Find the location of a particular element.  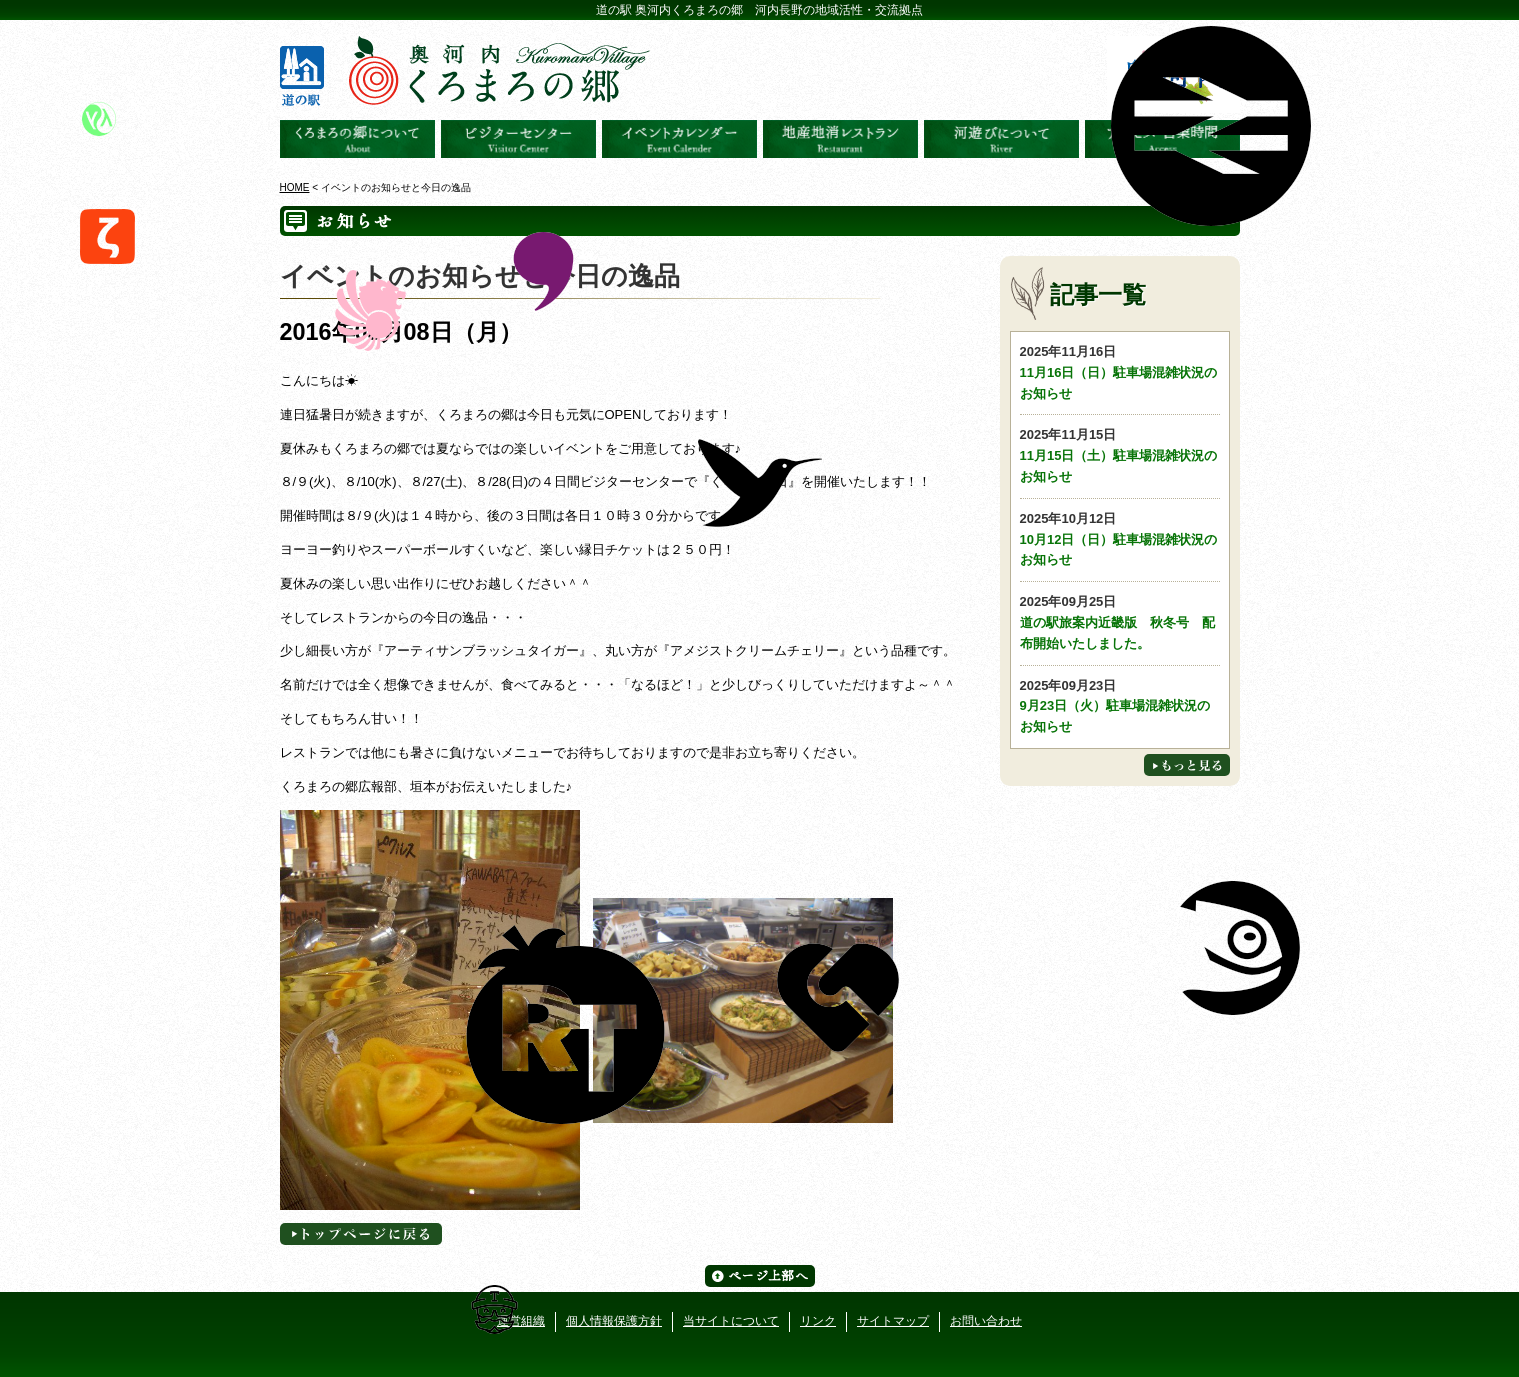

visit rotten tomatoes website is located at coordinates (565, 1024).